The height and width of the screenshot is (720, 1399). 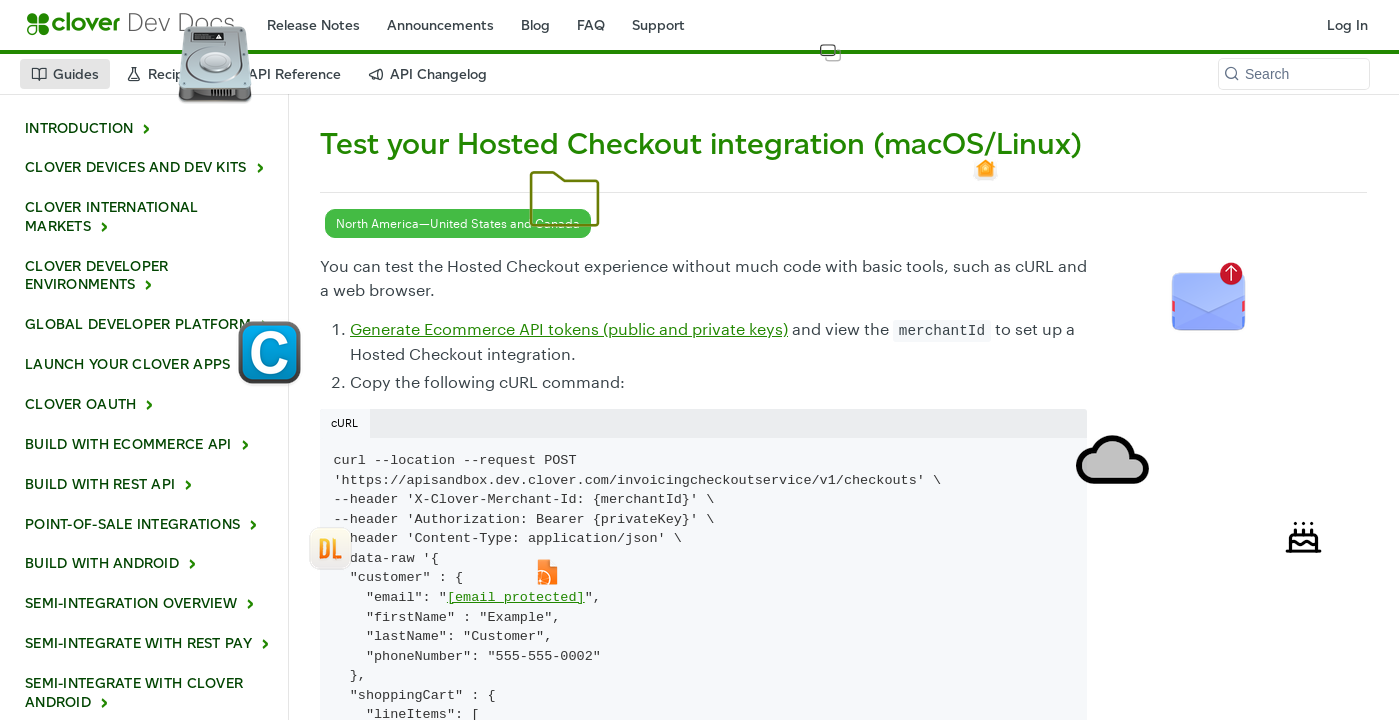 I want to click on launch dying light game, so click(x=330, y=548).